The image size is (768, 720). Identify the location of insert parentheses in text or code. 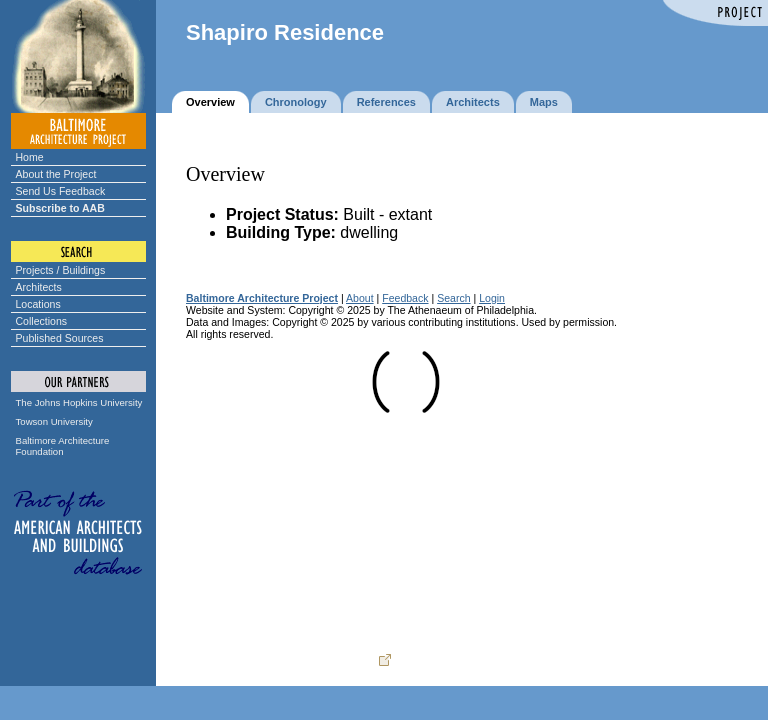
(406, 382).